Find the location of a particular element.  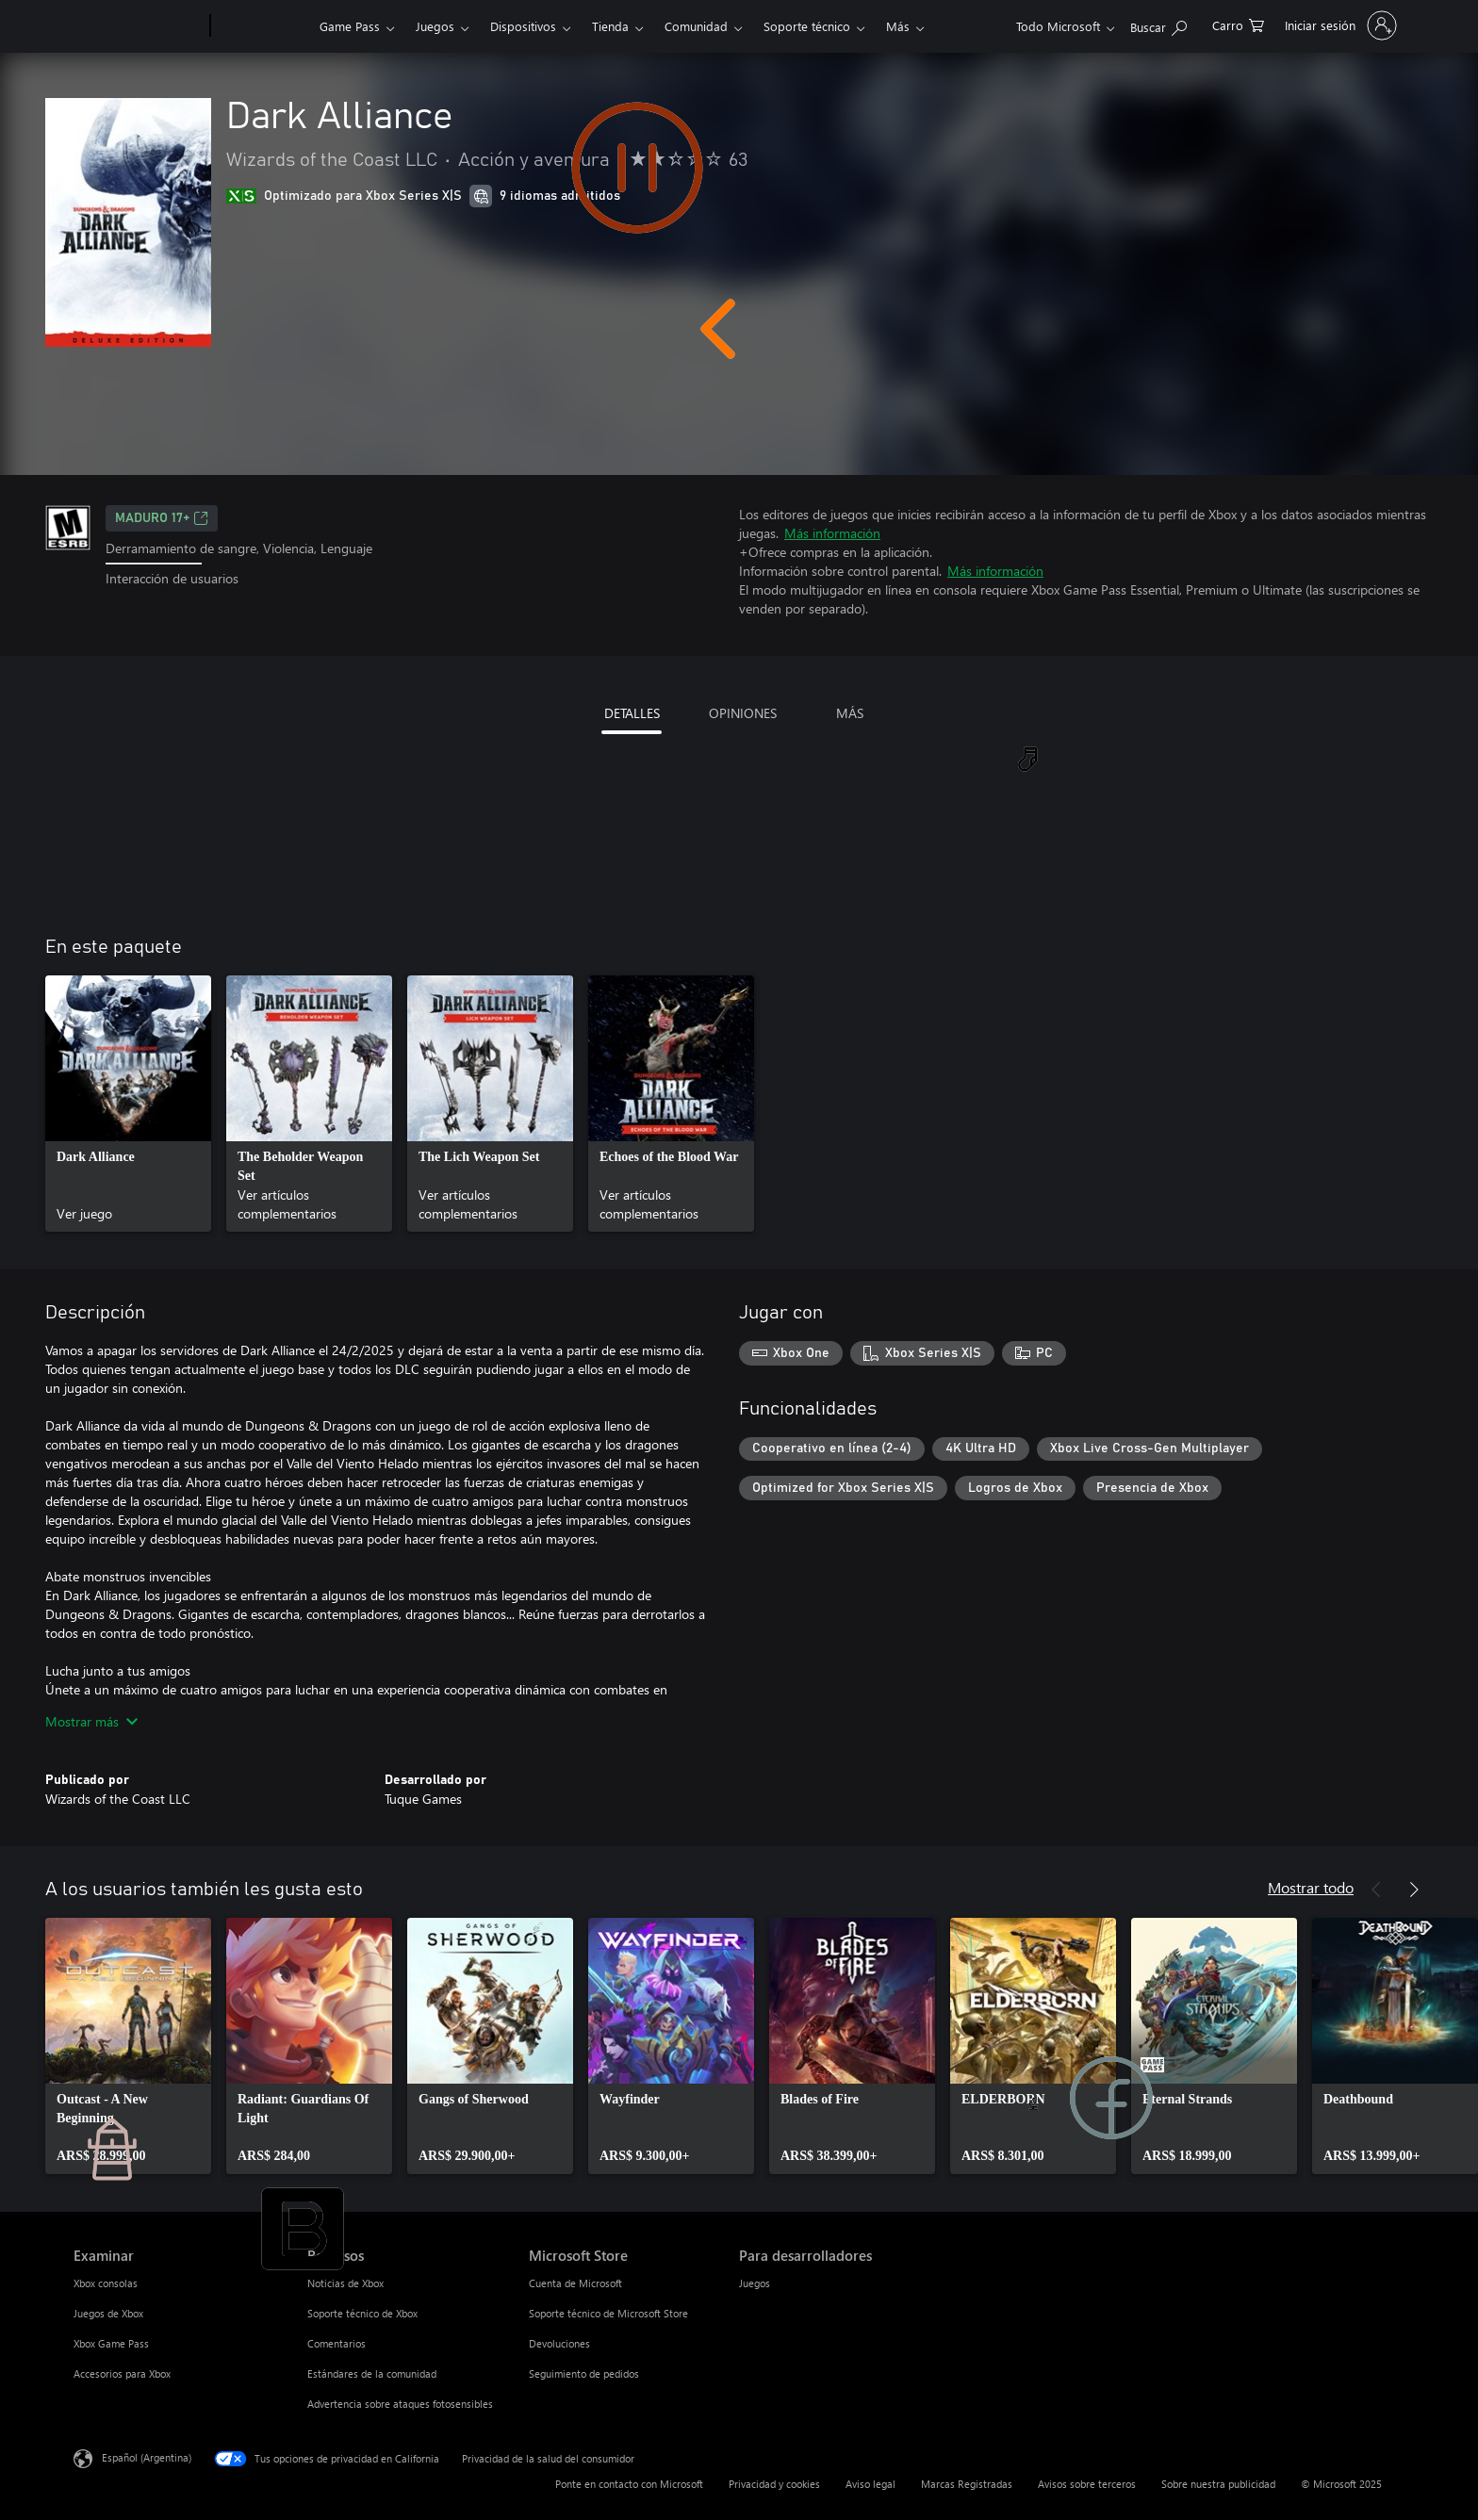

access biotech or laboratory features is located at coordinates (1033, 2103).